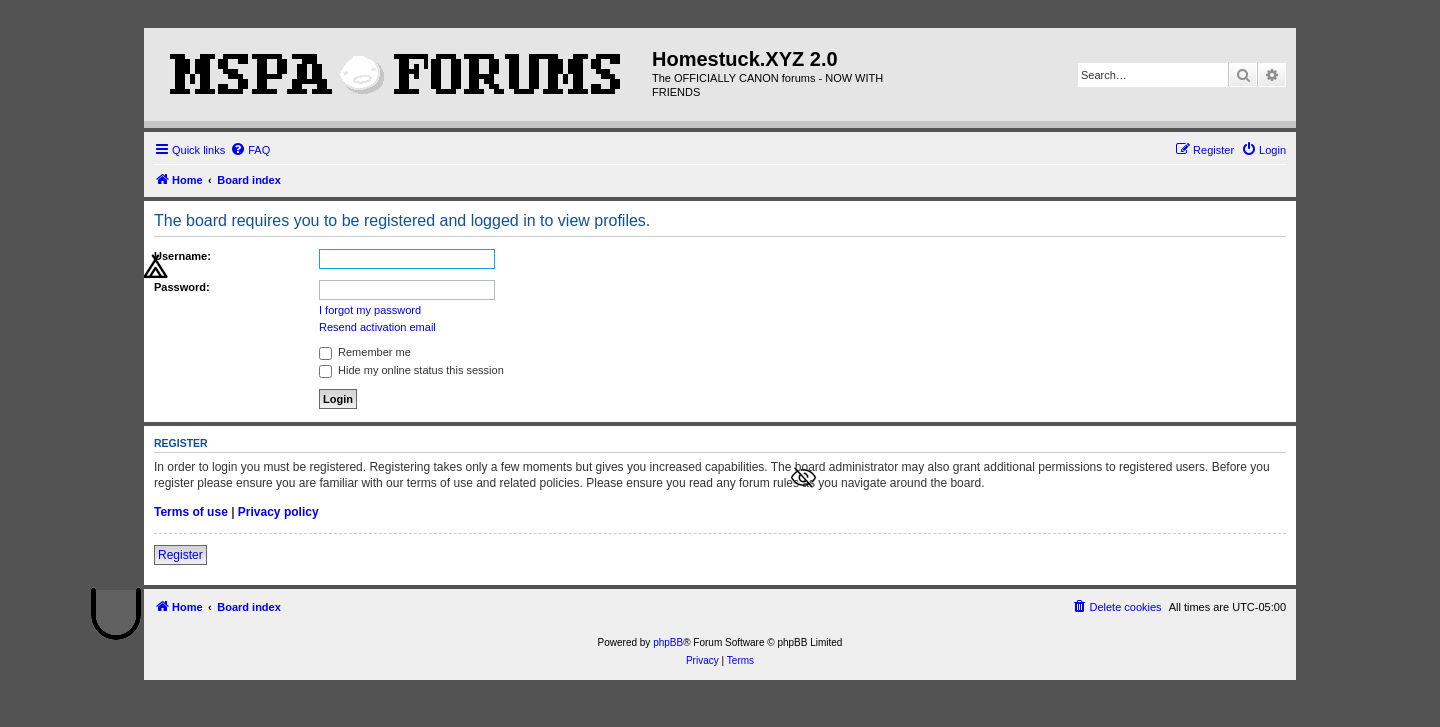 The width and height of the screenshot is (1440, 727). What do you see at coordinates (803, 477) in the screenshot?
I see `hide password or sensitive content` at bounding box center [803, 477].